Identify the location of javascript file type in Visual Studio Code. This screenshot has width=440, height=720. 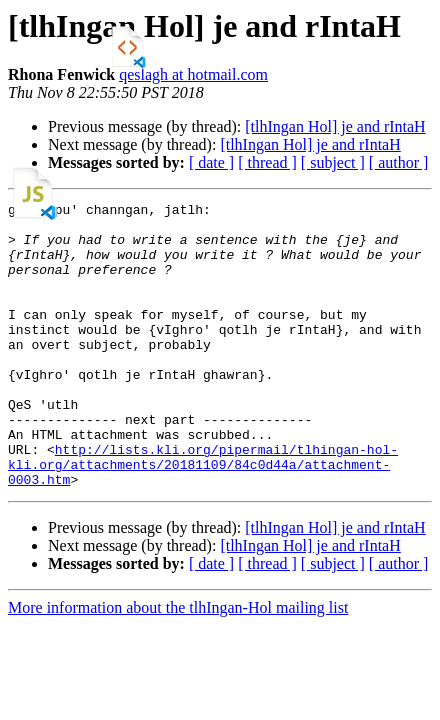
(33, 194).